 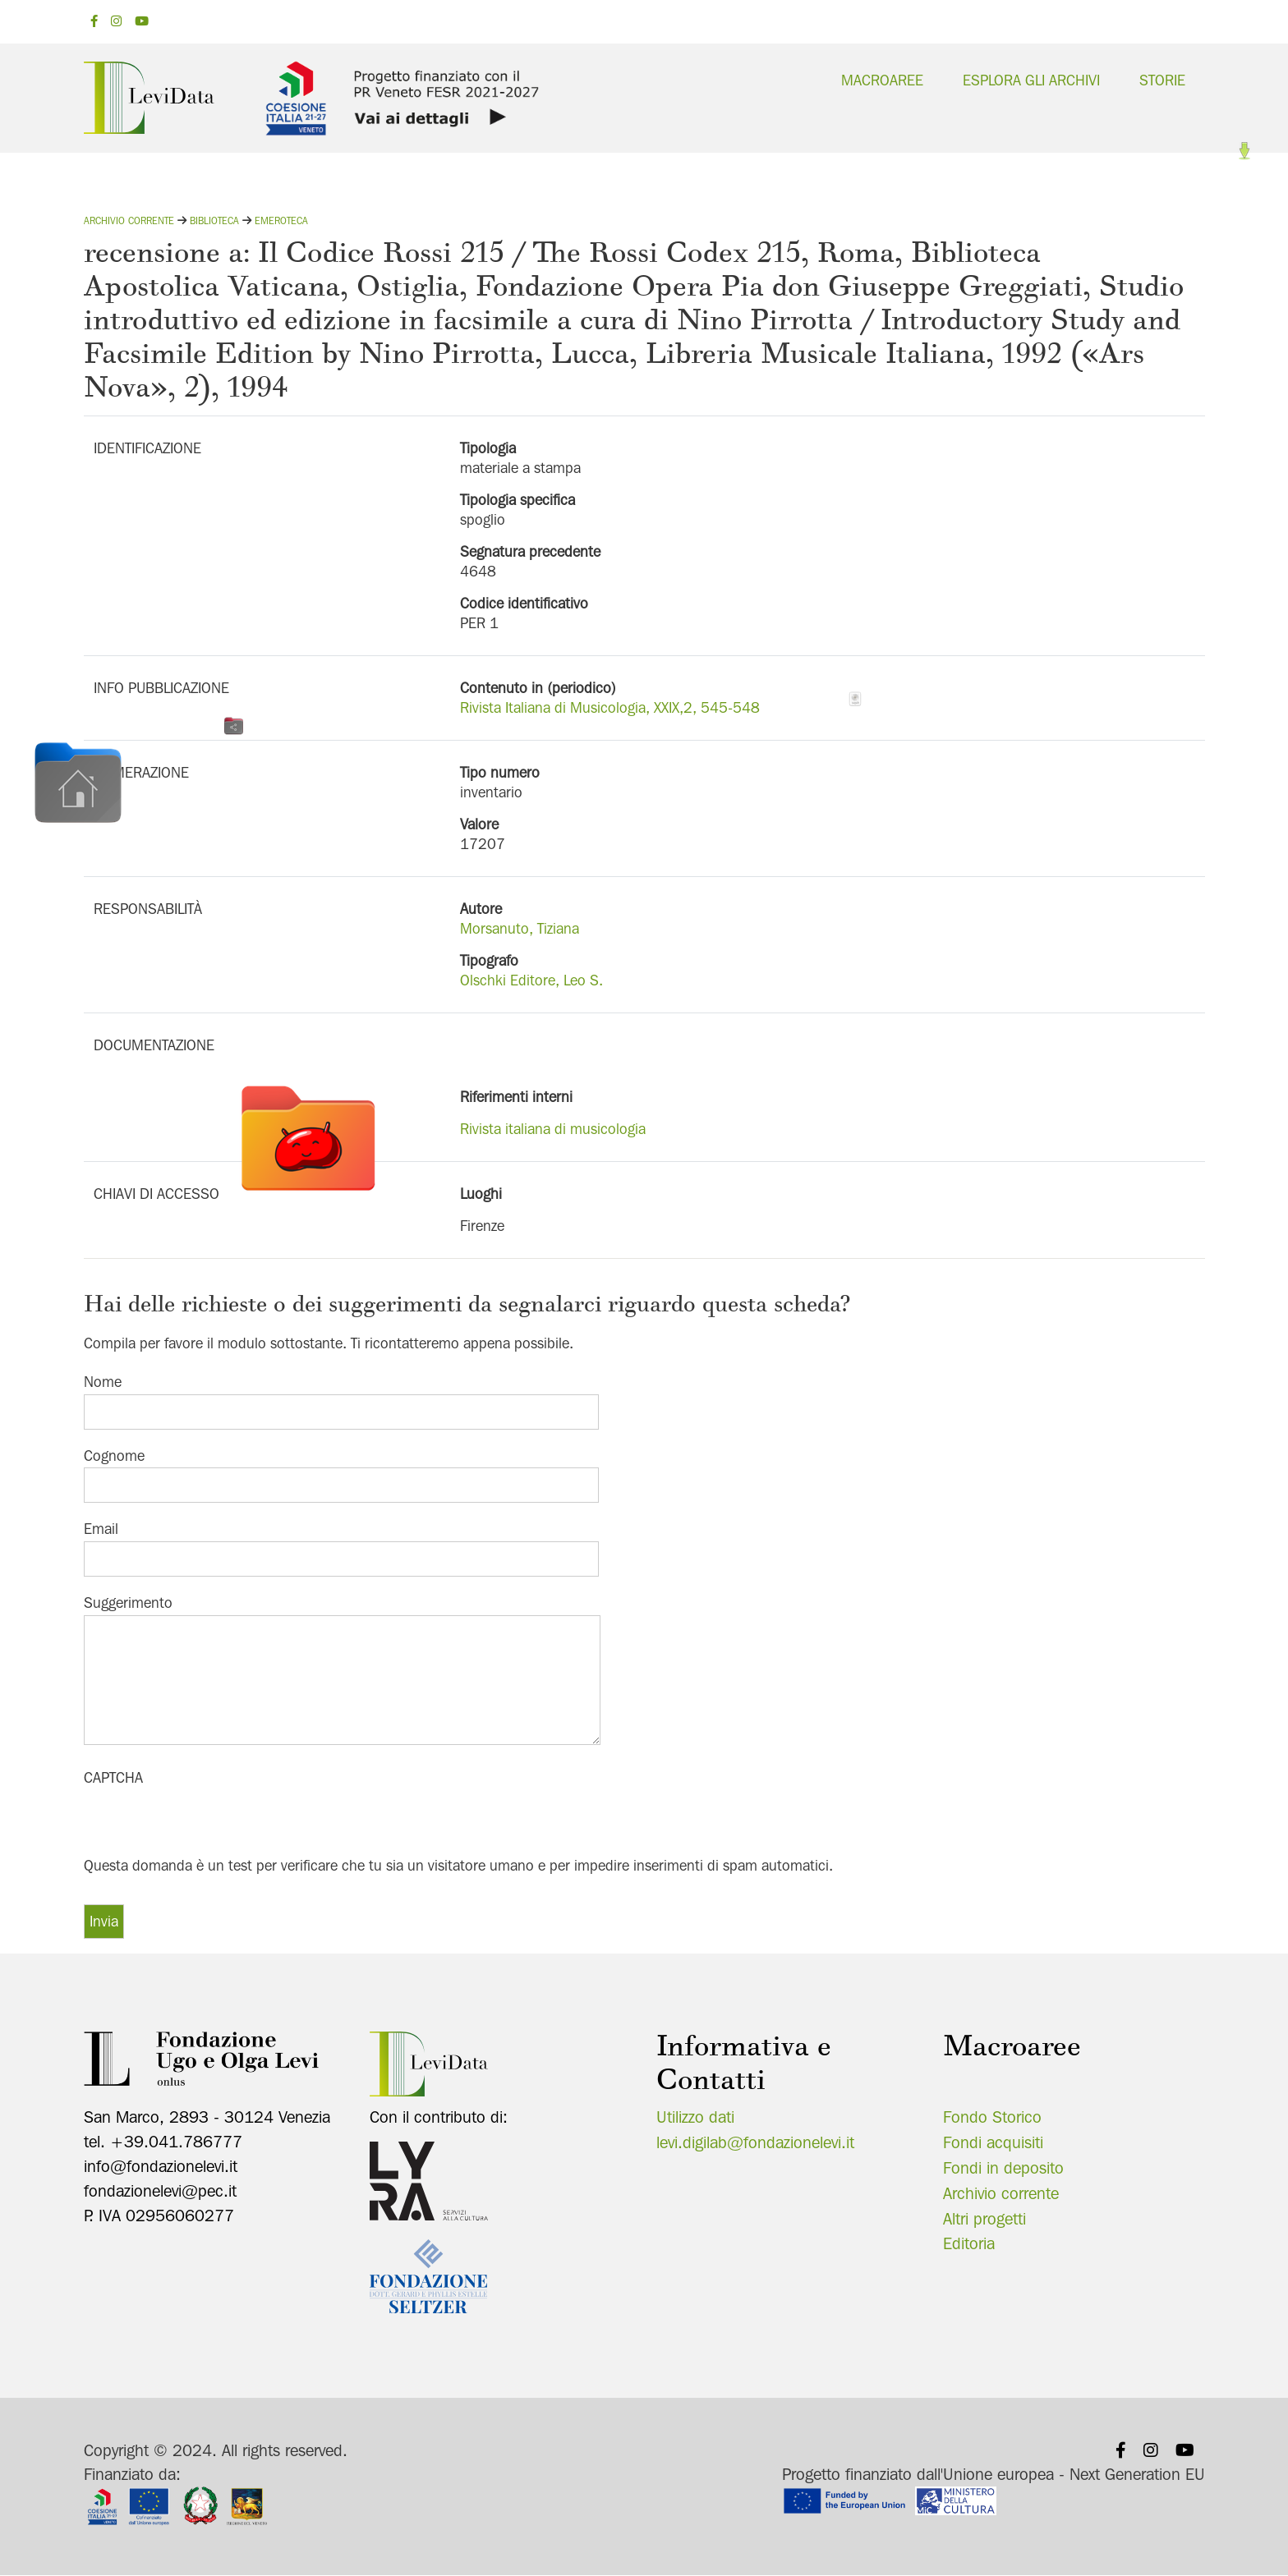 I want to click on access your home folder, so click(x=78, y=783).